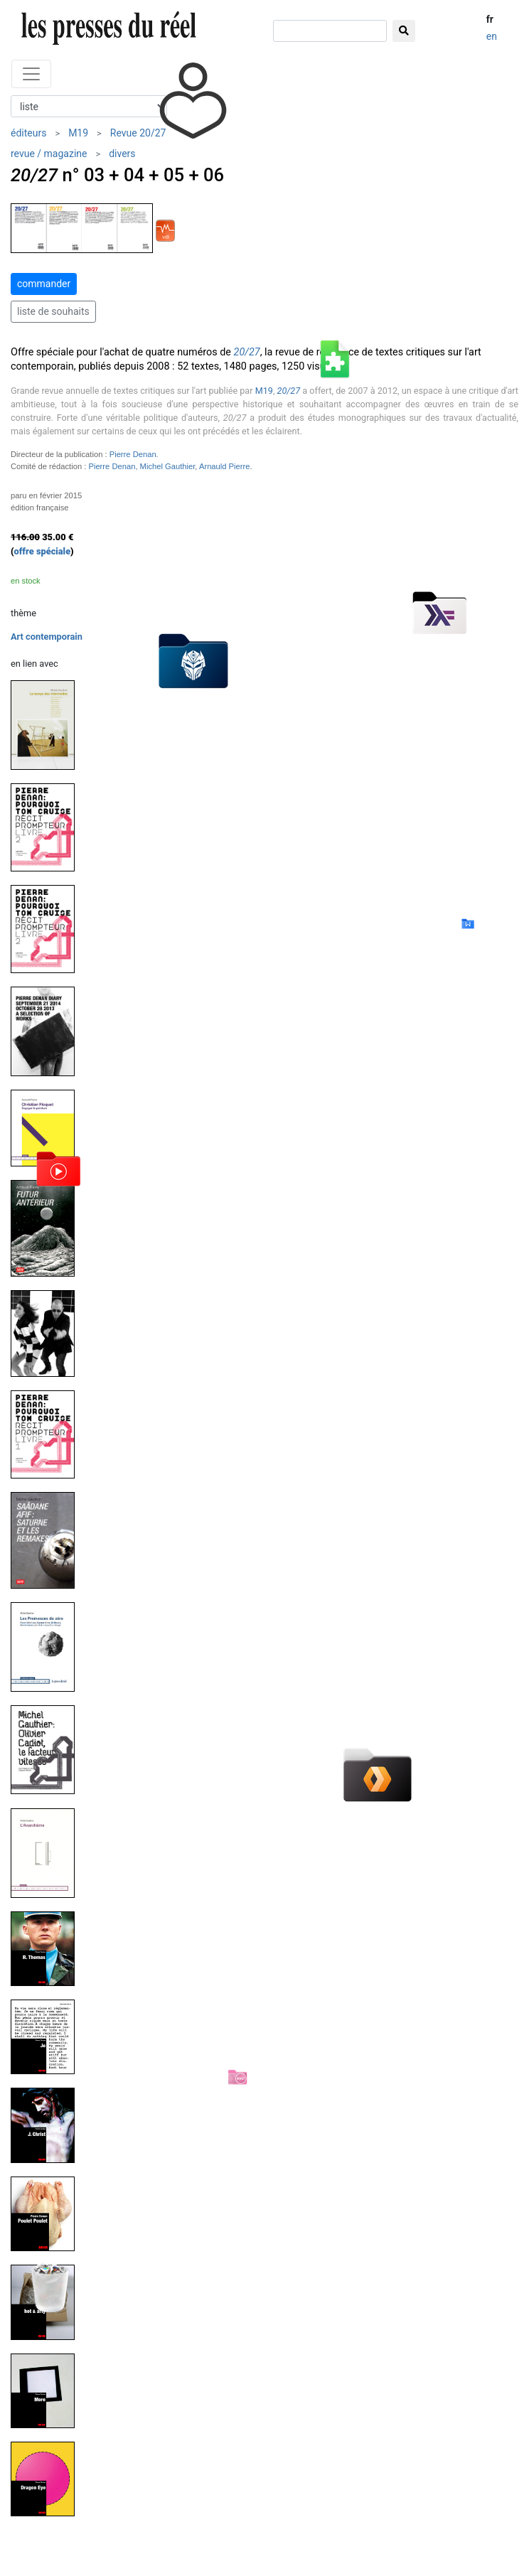  What do you see at coordinates (237, 2078) in the screenshot?
I see `open your osu! game files folder` at bounding box center [237, 2078].